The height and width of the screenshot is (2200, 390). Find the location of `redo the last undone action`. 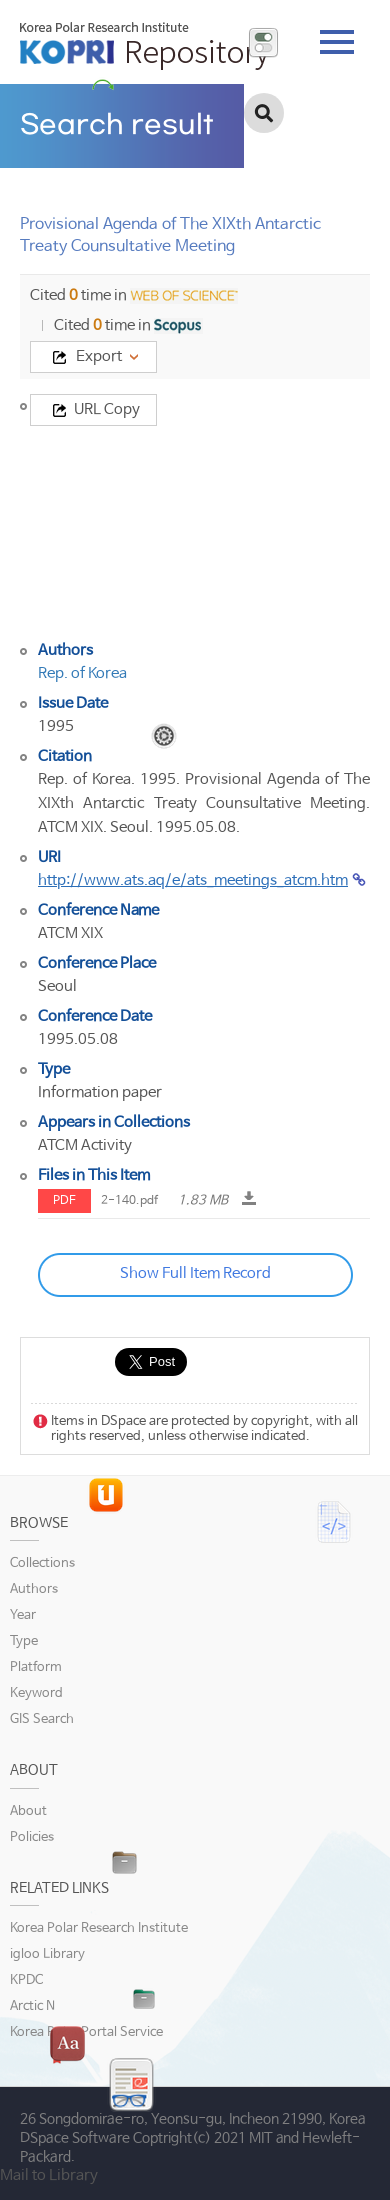

redo the last undone action is located at coordinates (102, 84).